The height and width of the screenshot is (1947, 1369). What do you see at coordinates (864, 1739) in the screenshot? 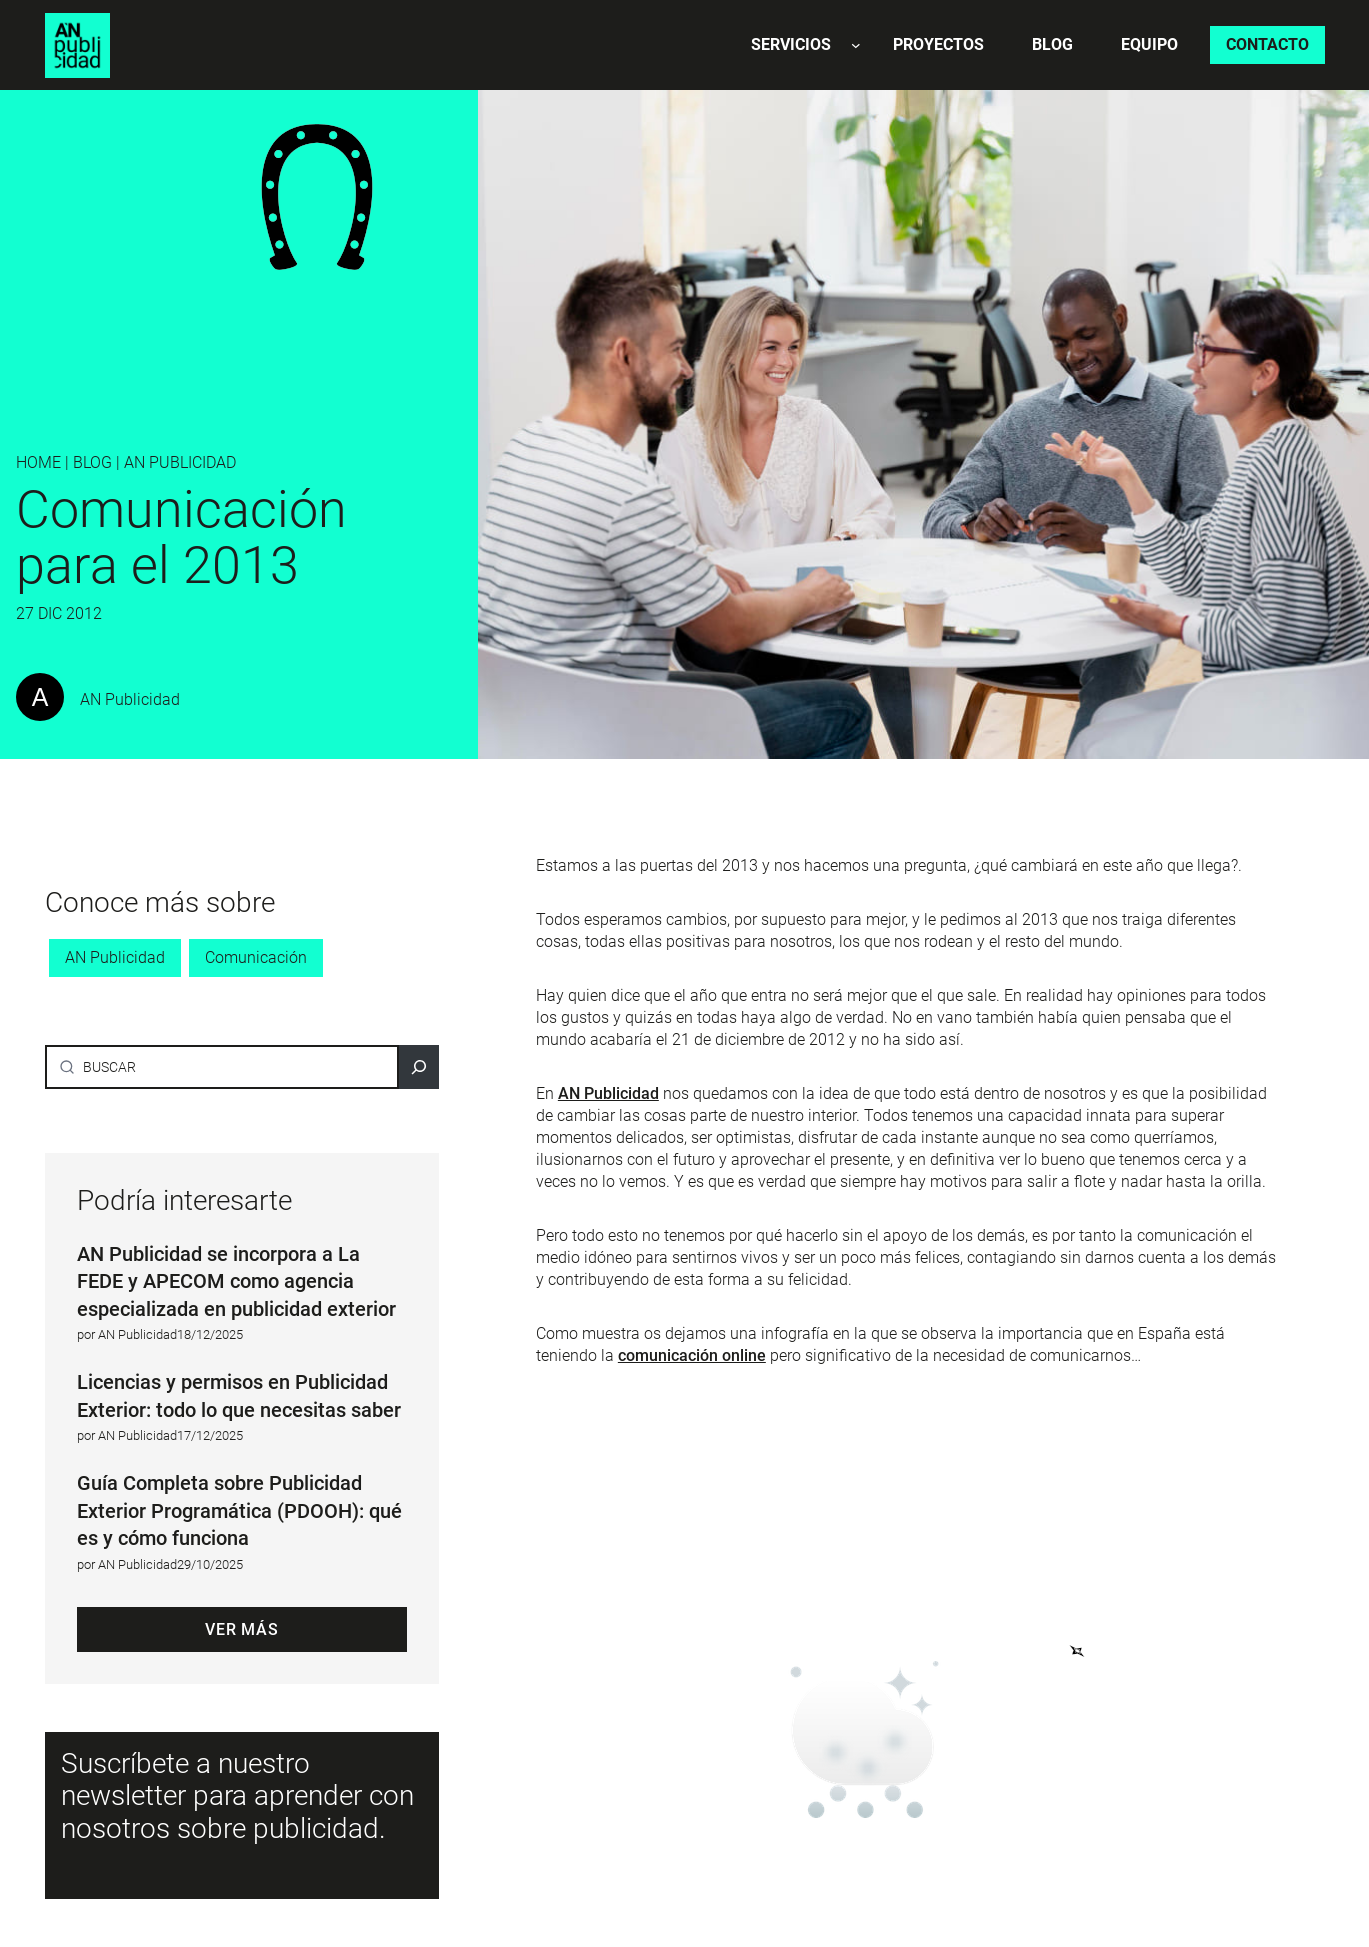
I see `indicates snowy weather conditions at night` at bounding box center [864, 1739].